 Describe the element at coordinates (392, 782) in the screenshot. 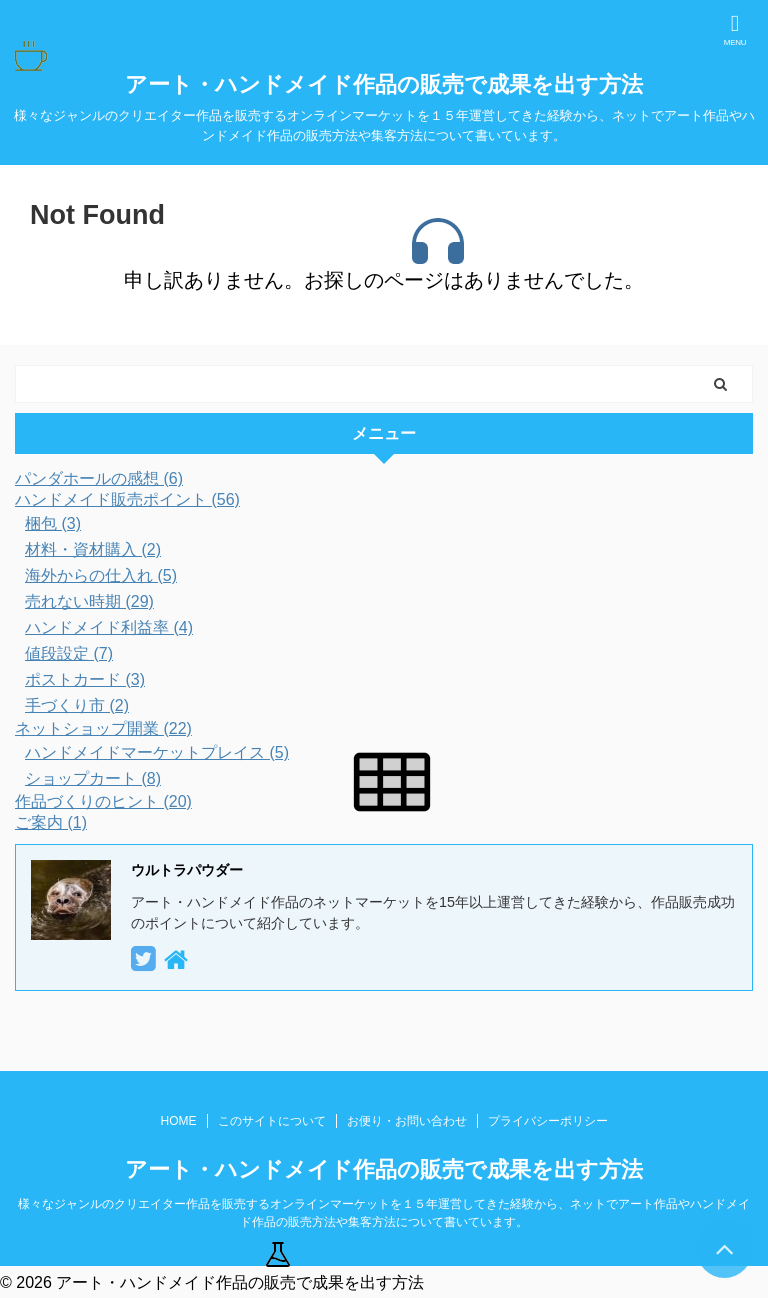

I see `switch to grid view layout` at that location.